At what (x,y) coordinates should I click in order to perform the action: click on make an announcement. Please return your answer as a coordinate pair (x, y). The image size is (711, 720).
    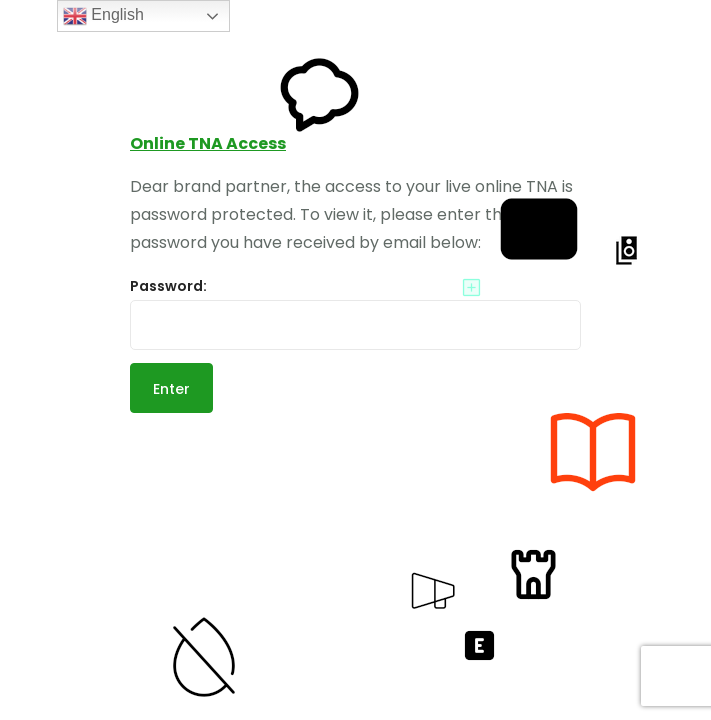
    Looking at the image, I should click on (431, 592).